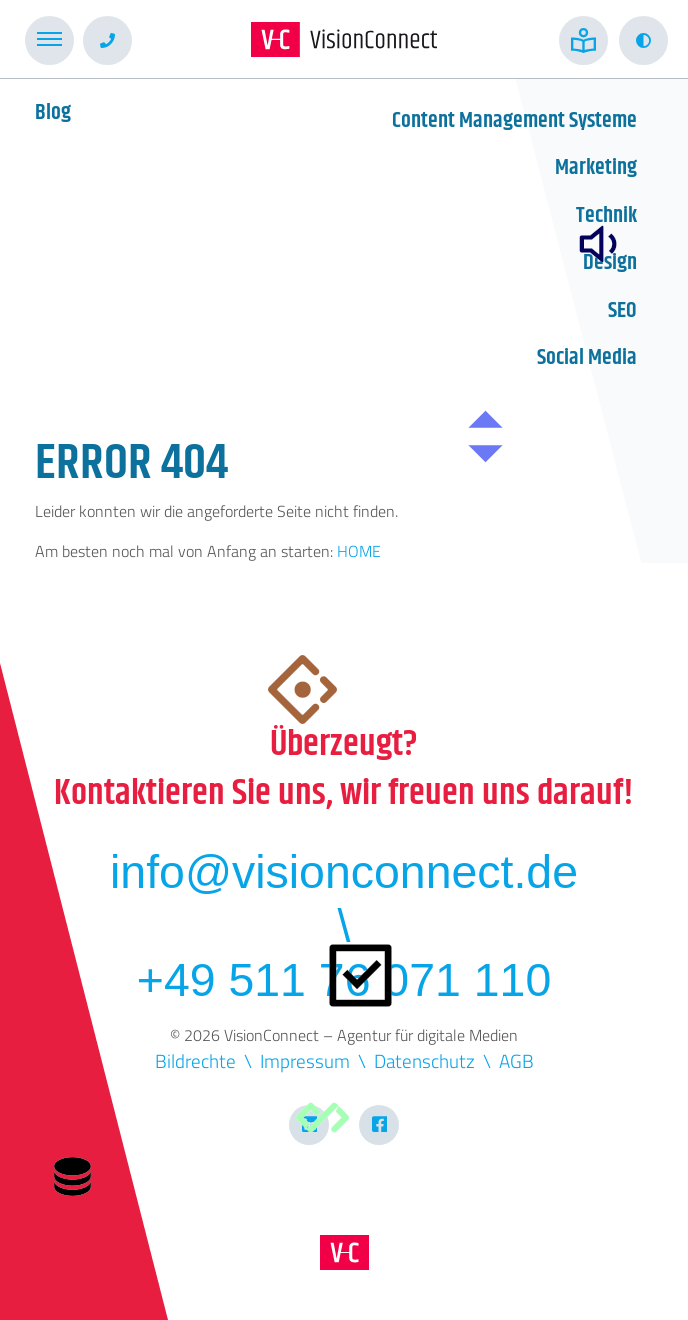 The width and height of the screenshot is (688, 1320). What do you see at coordinates (302, 689) in the screenshot?
I see `navigate to Ant Design documentation or resources` at bounding box center [302, 689].